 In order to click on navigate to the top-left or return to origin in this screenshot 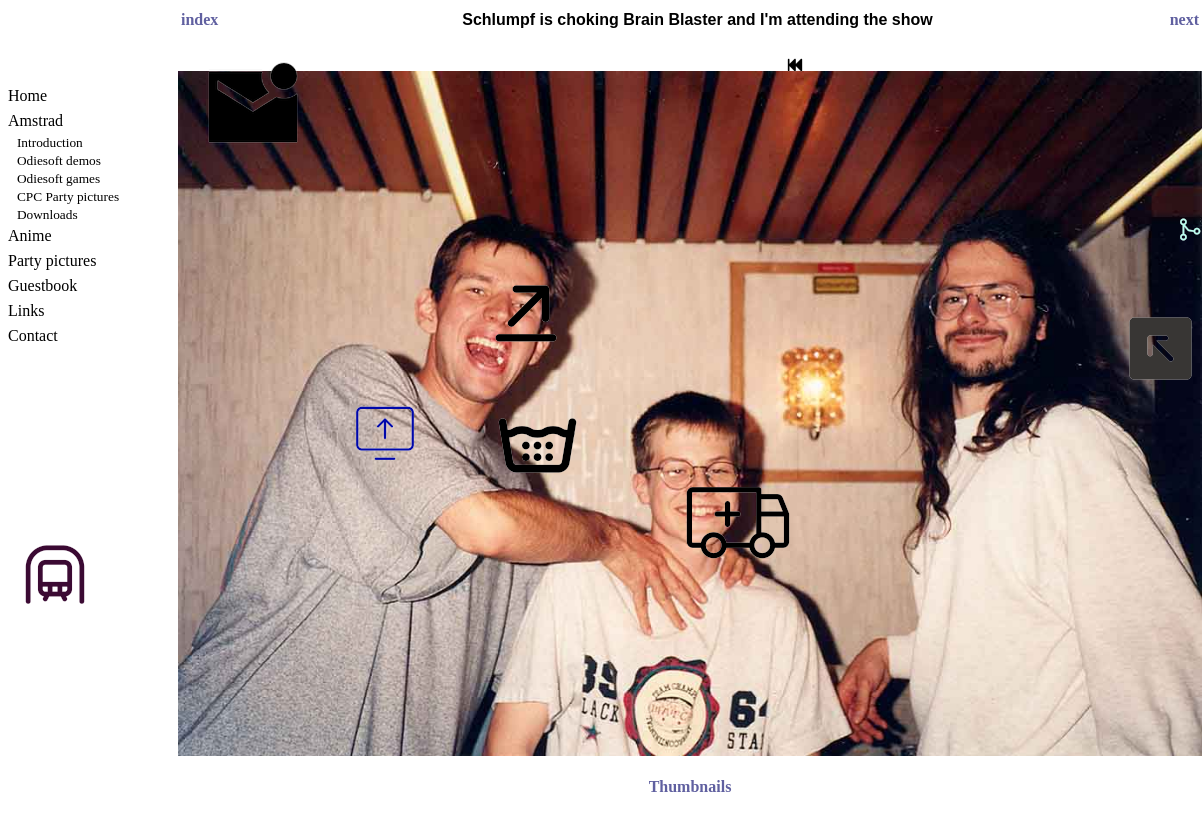, I will do `click(1160, 348)`.